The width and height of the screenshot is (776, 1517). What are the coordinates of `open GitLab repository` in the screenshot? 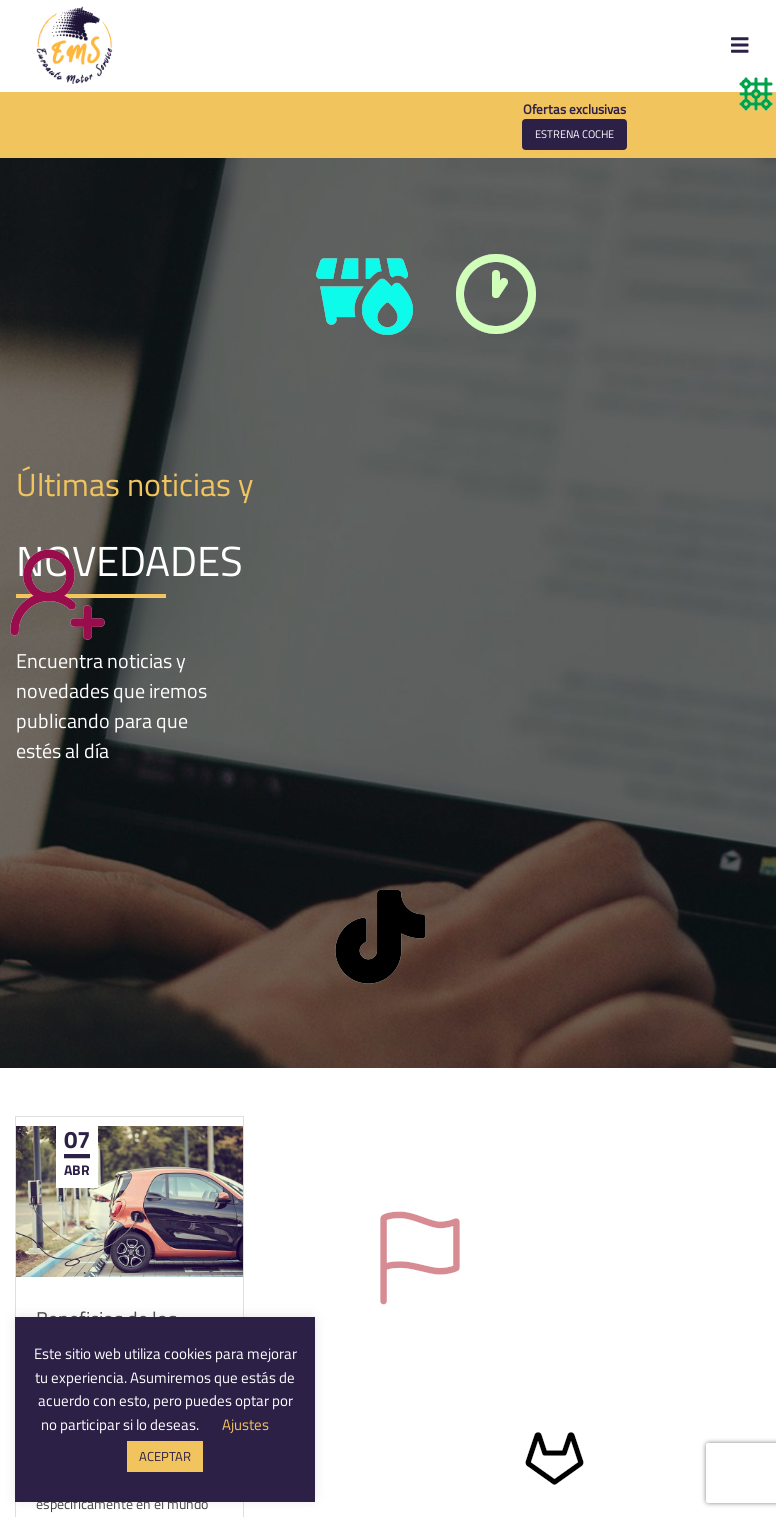 It's located at (554, 1458).